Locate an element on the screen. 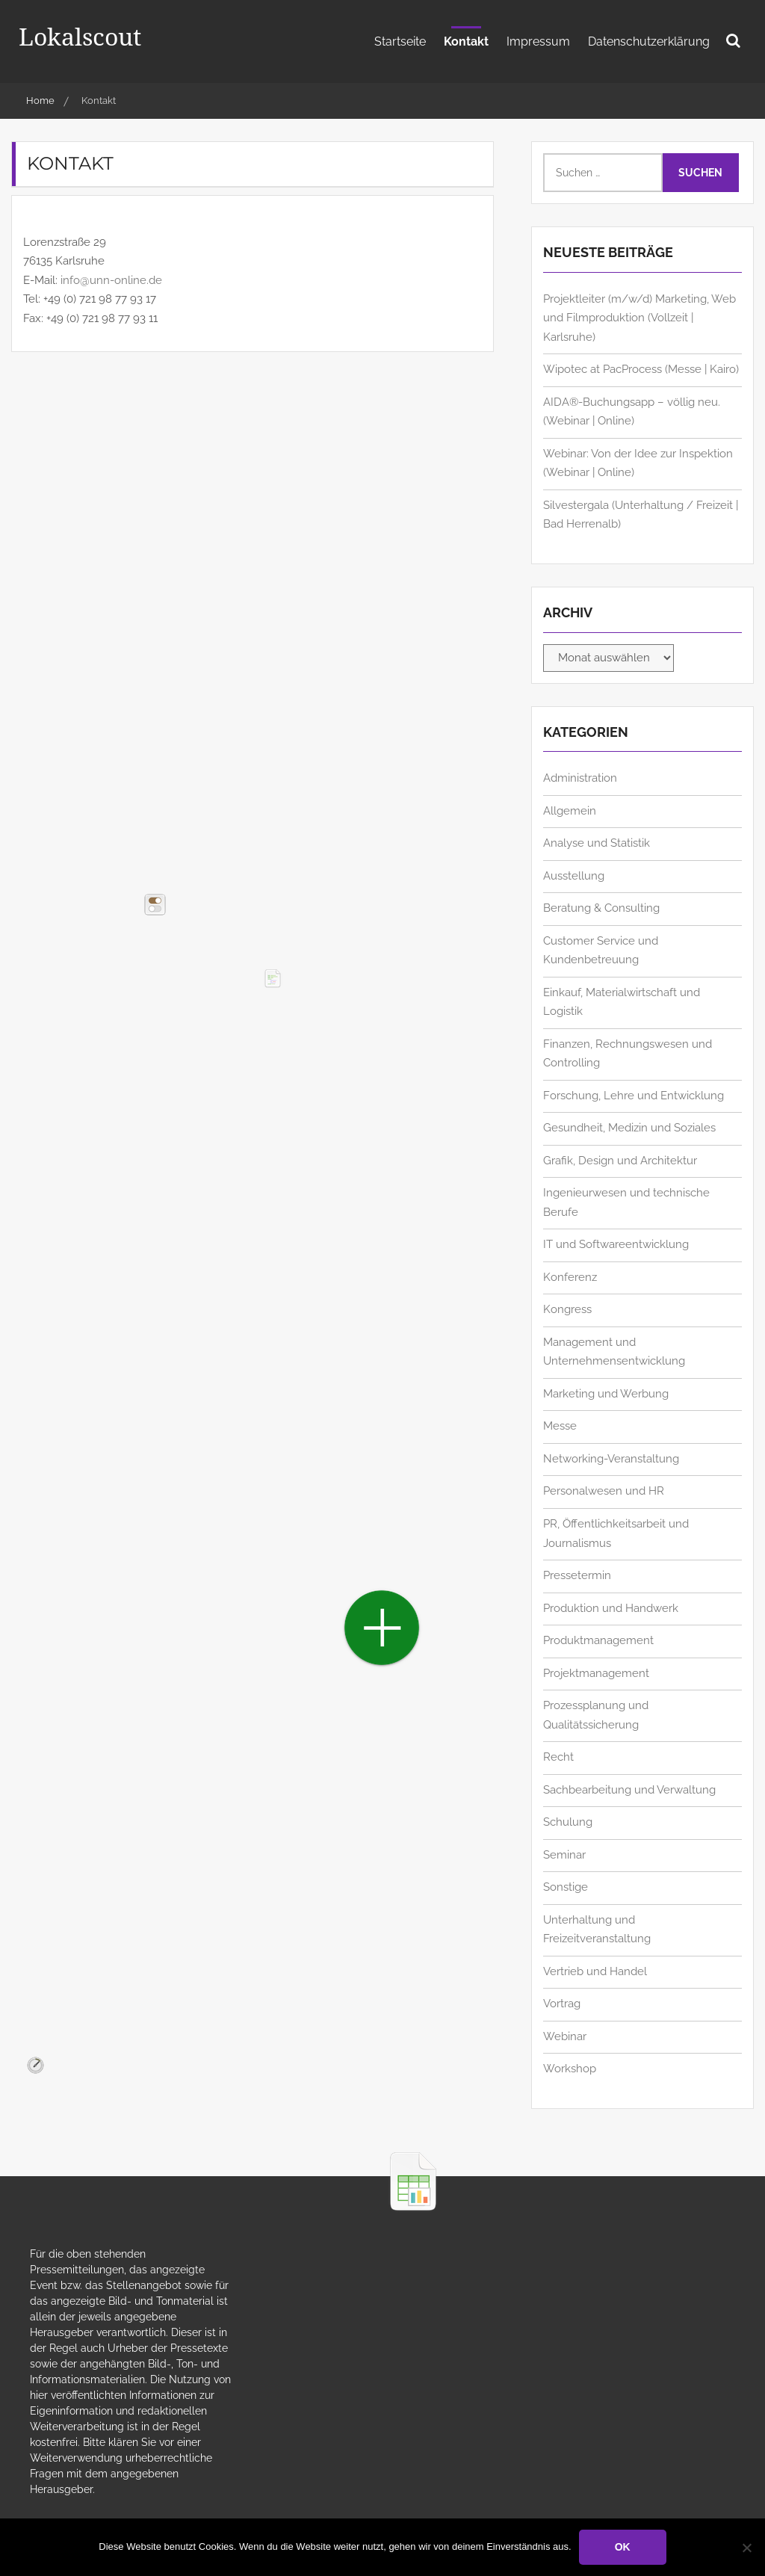 The width and height of the screenshot is (765, 2576). open desktop preferences or settings is located at coordinates (155, 904).